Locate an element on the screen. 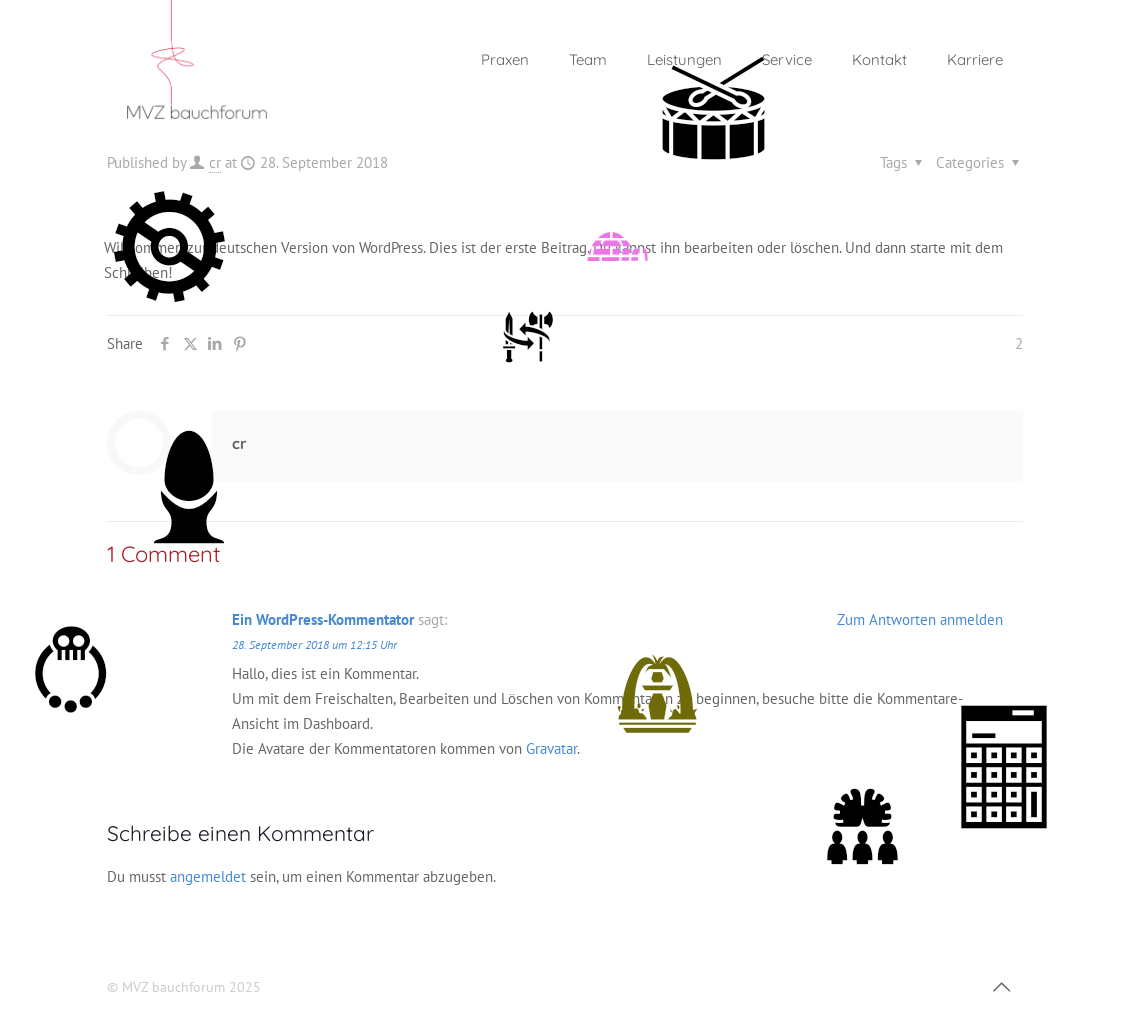  equip a skull ring accessory is located at coordinates (70, 669).